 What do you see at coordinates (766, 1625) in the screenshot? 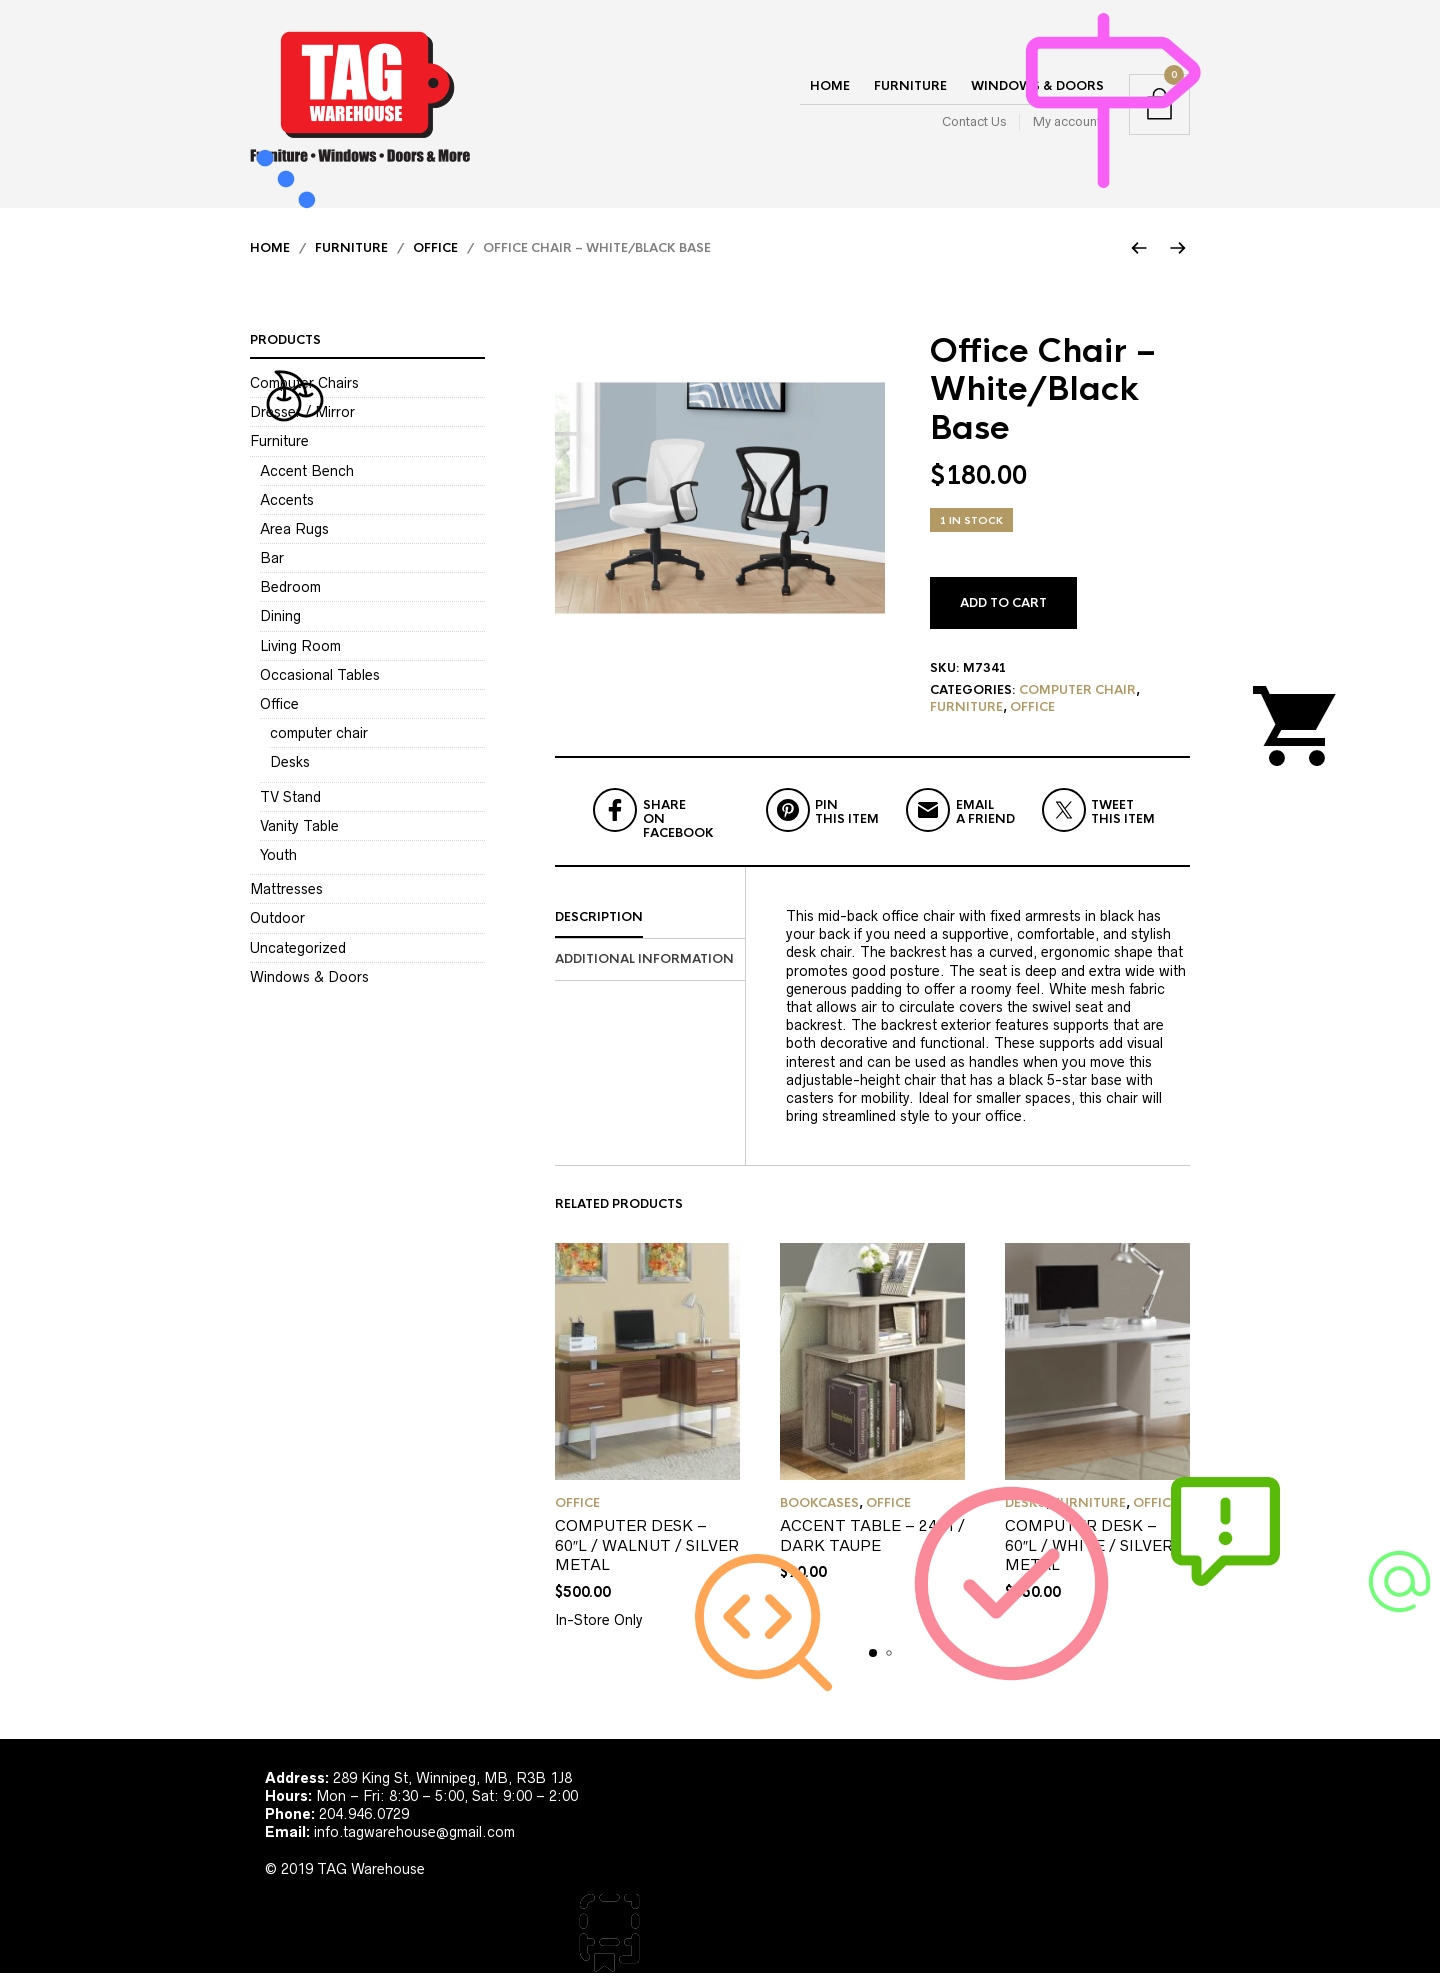
I see `scan or analyze code for issues` at bounding box center [766, 1625].